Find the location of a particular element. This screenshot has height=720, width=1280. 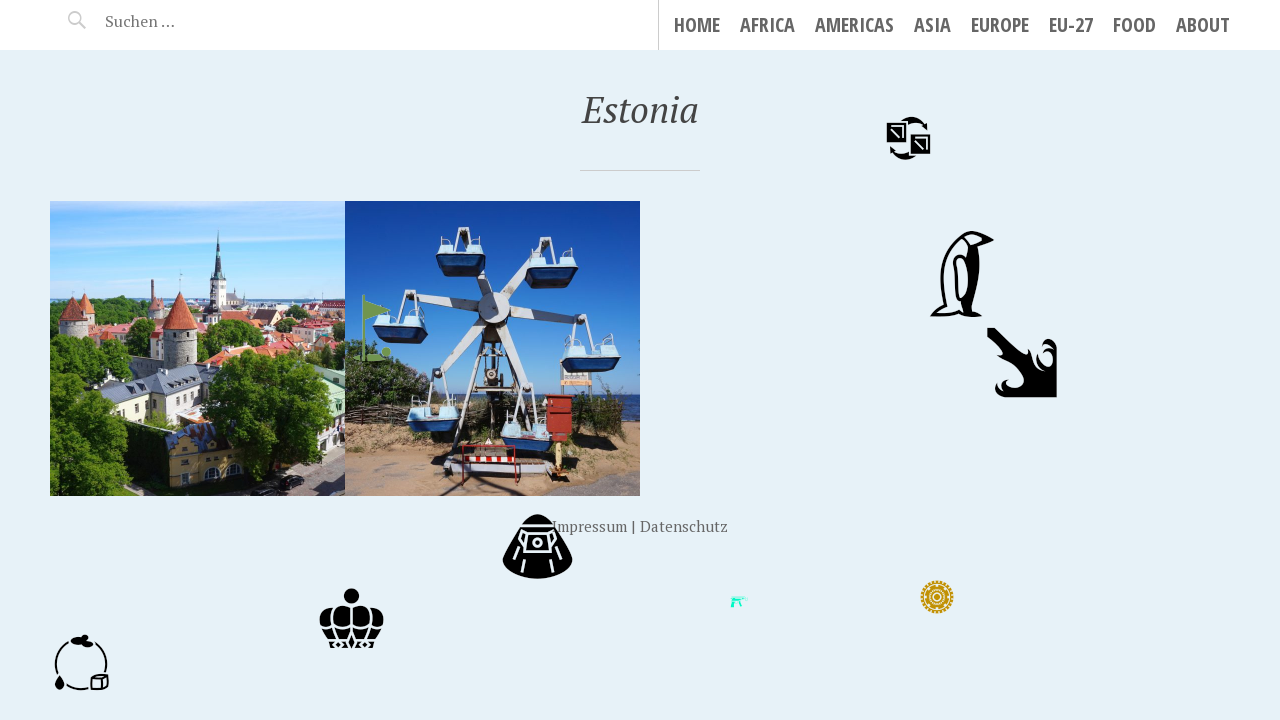

penguin character or mascot icon is located at coordinates (962, 274).